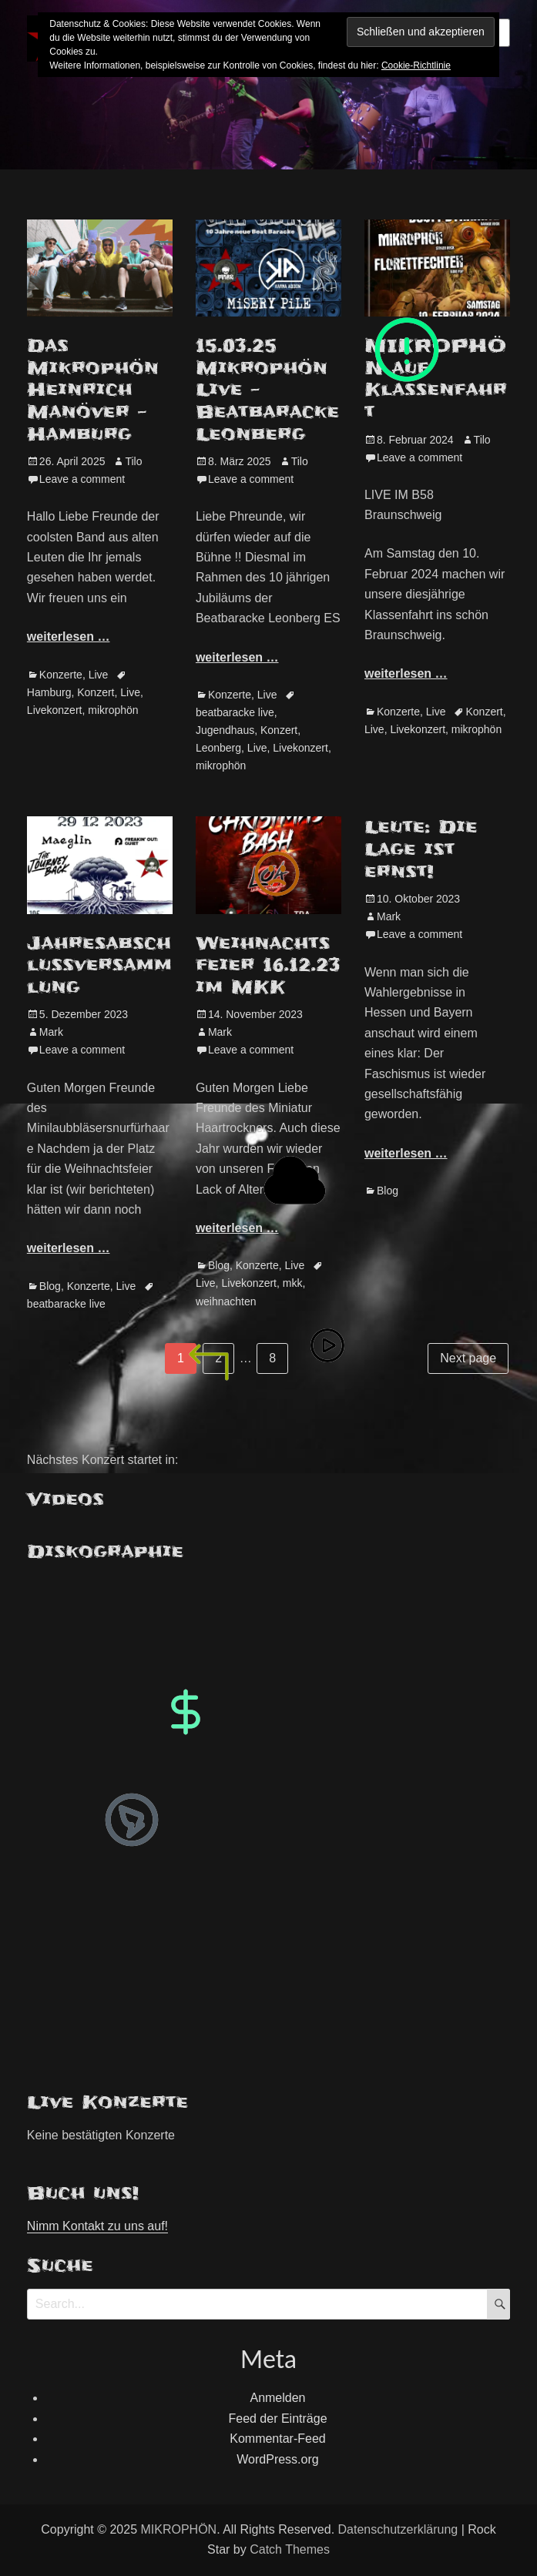 Image resolution: width=537 pixels, height=2576 pixels. Describe the element at coordinates (186, 1712) in the screenshot. I see `view account balance or financial information` at that location.